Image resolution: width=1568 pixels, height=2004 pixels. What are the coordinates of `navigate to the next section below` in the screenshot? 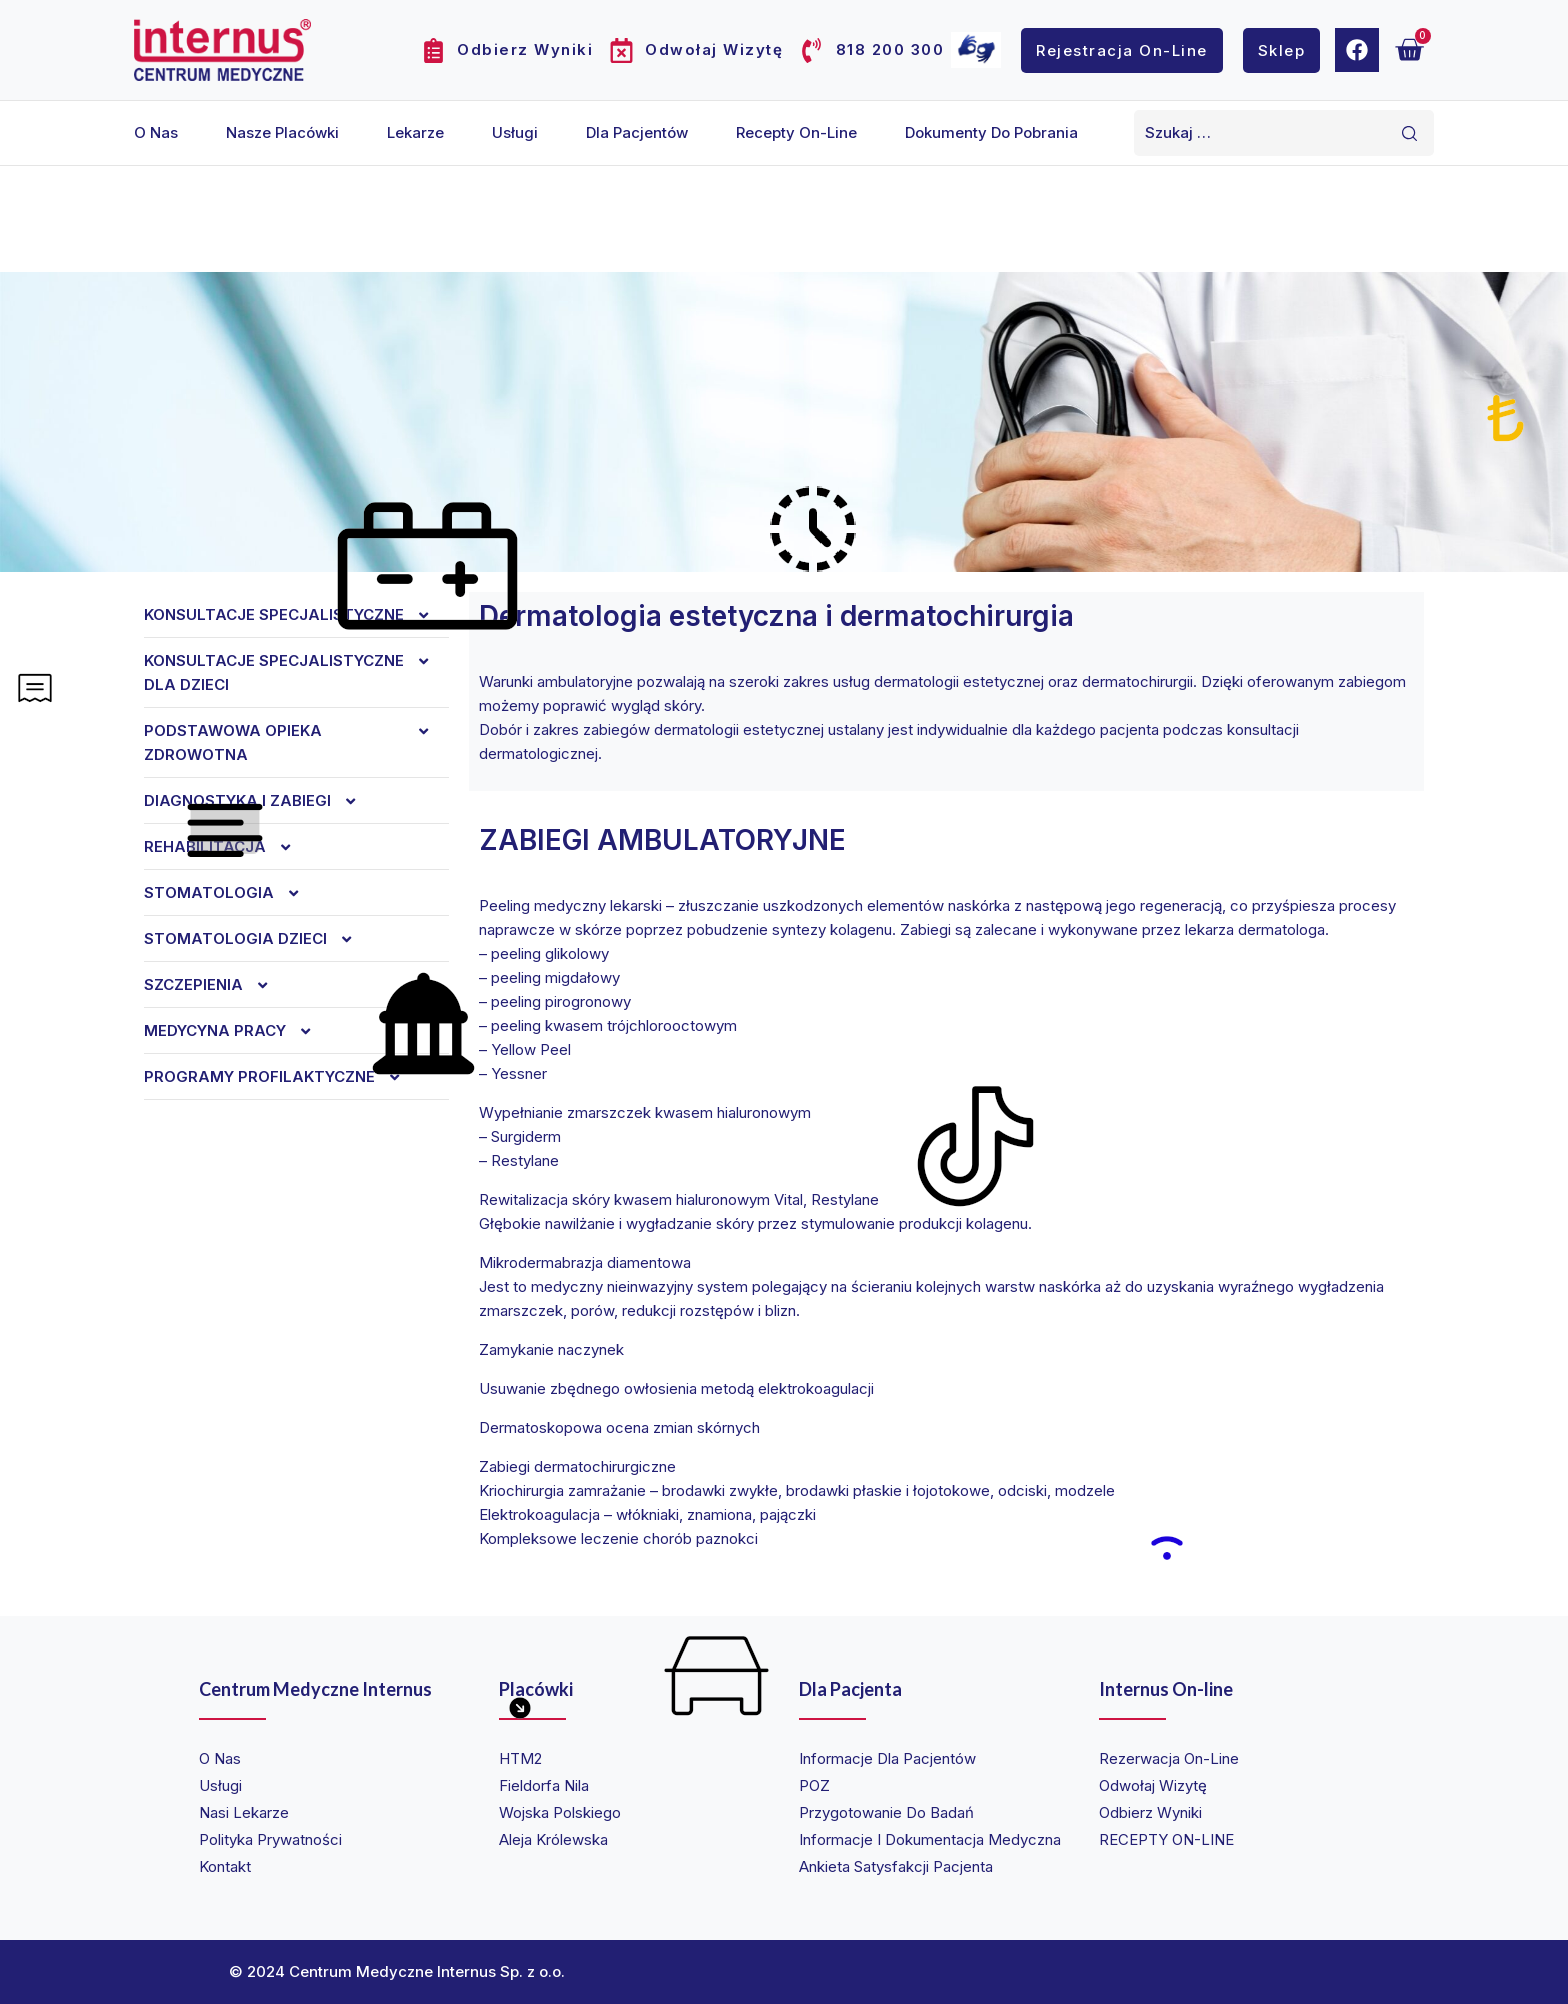 It's located at (520, 1708).